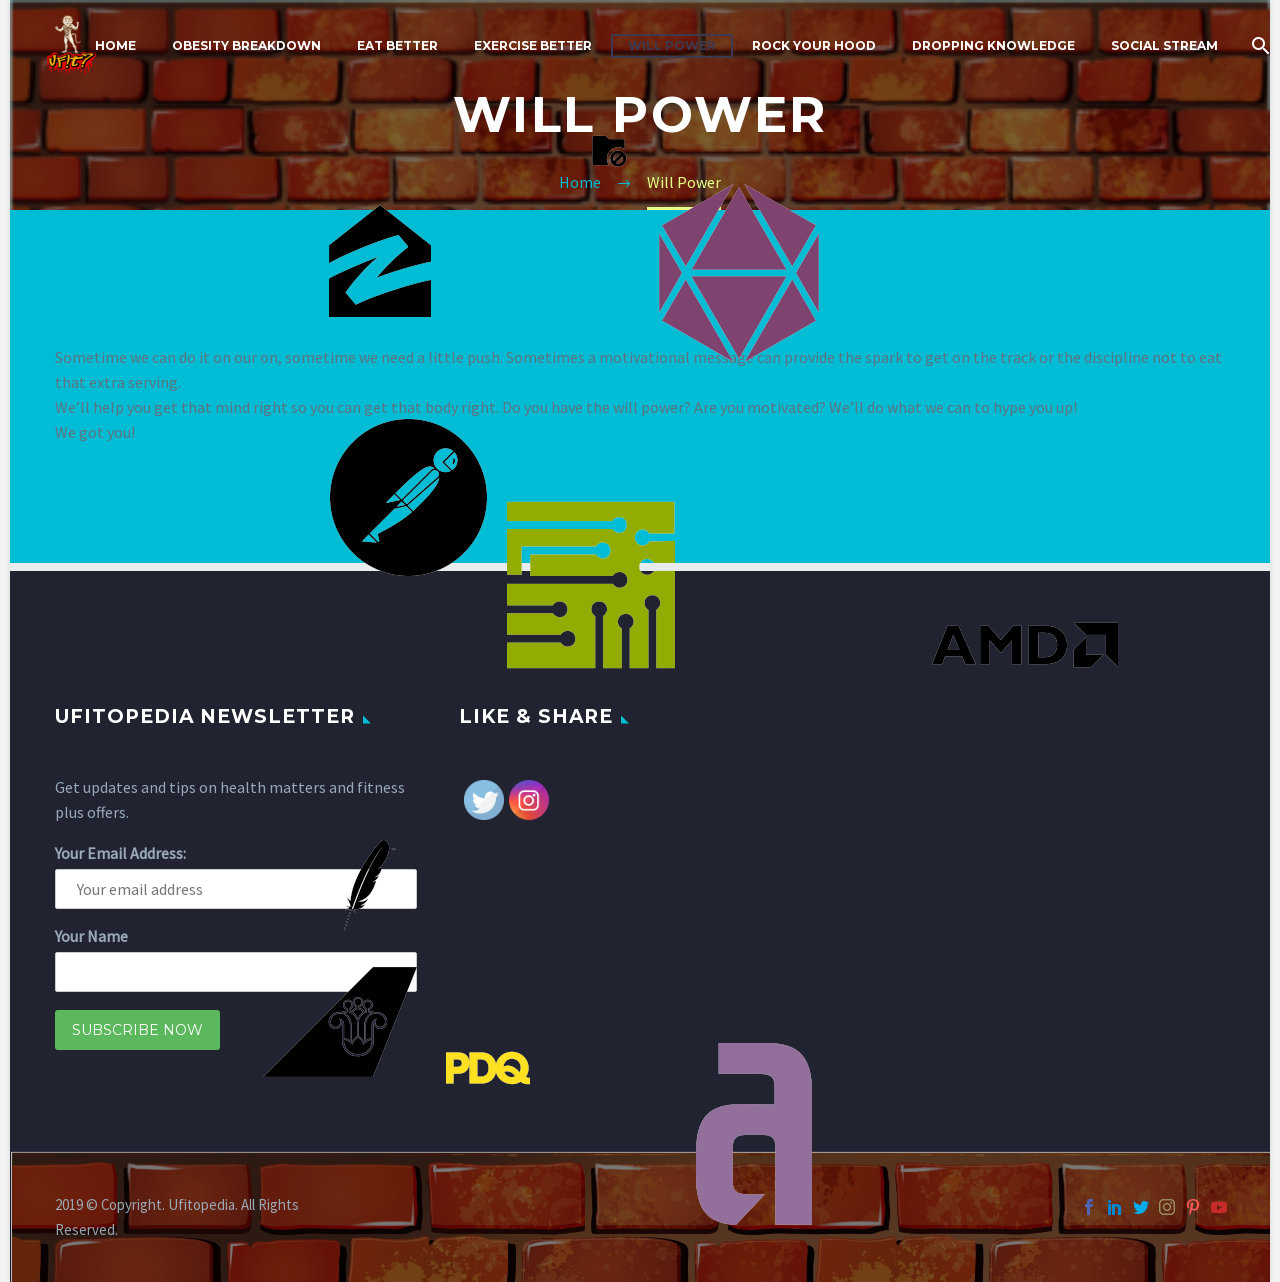 The width and height of the screenshot is (1280, 1282). What do you see at coordinates (754, 1134) in the screenshot?
I see `appian brand logo` at bounding box center [754, 1134].